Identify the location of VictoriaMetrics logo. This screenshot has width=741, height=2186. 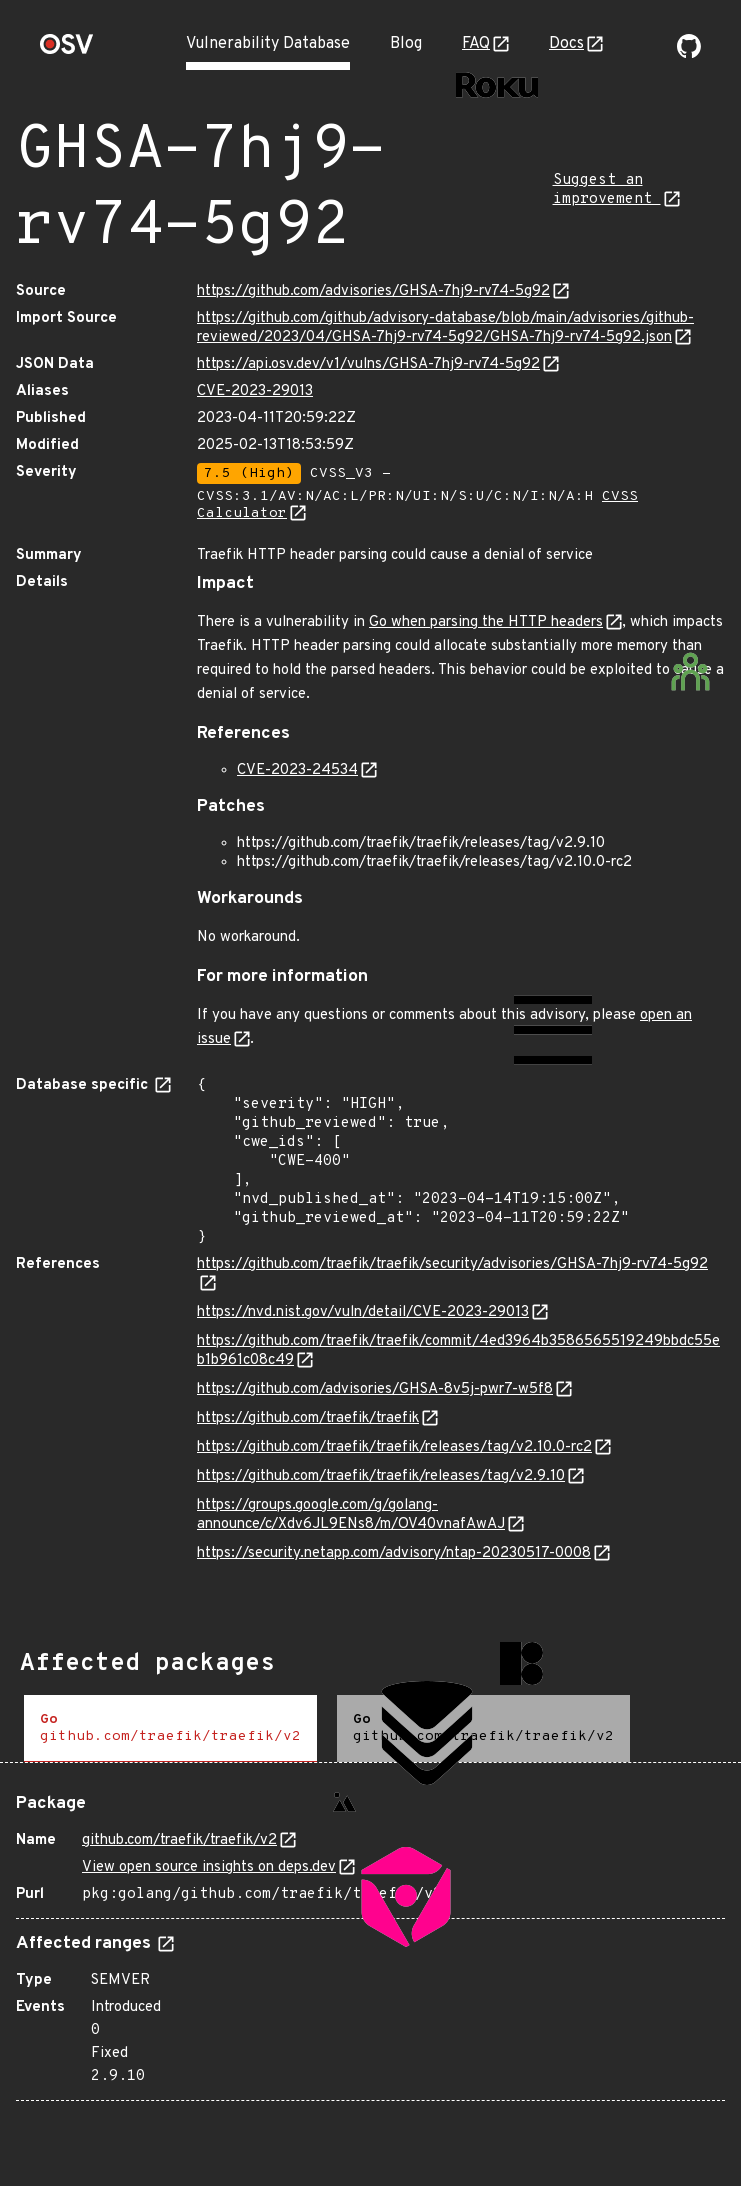
(427, 1733).